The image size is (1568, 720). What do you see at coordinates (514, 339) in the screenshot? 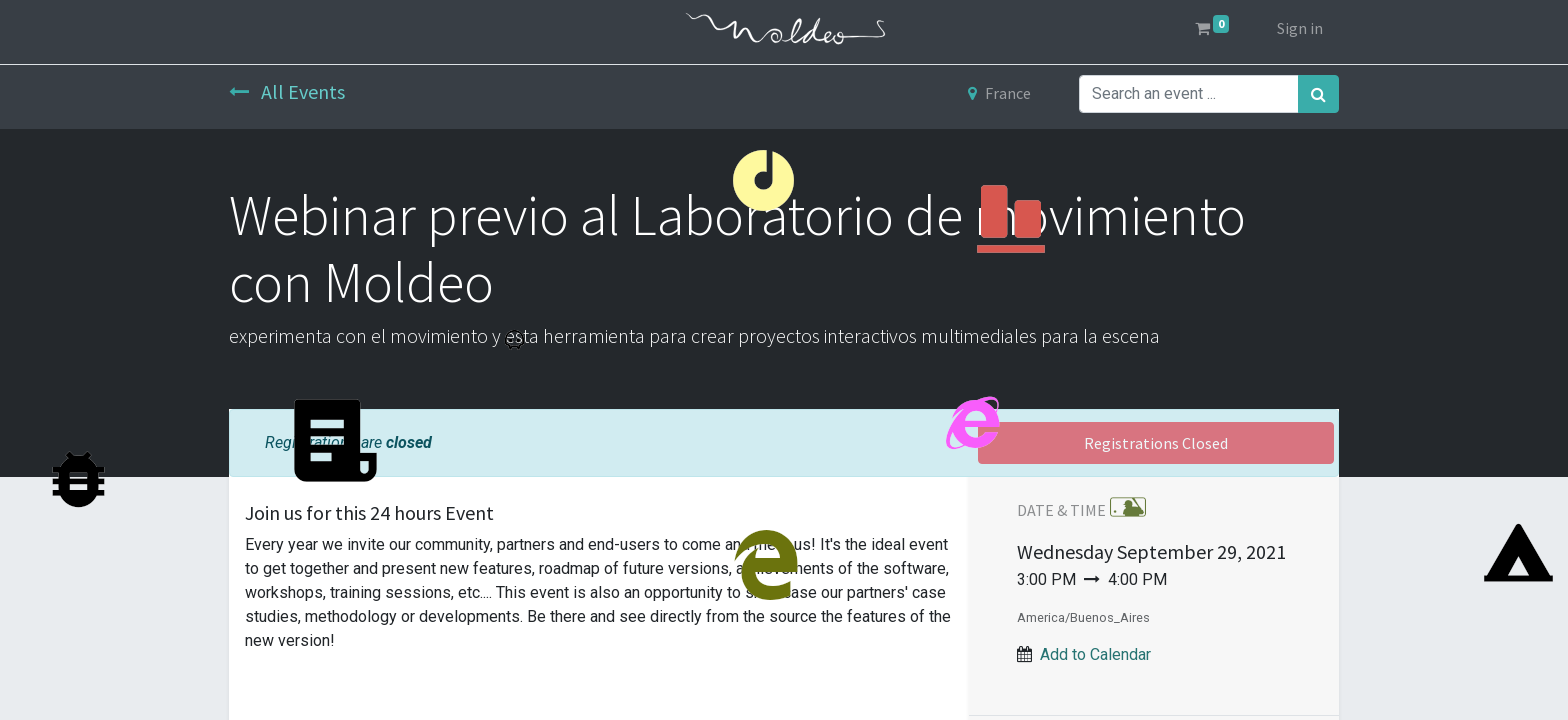
I see `indicates dangerous or hazardous content` at bounding box center [514, 339].